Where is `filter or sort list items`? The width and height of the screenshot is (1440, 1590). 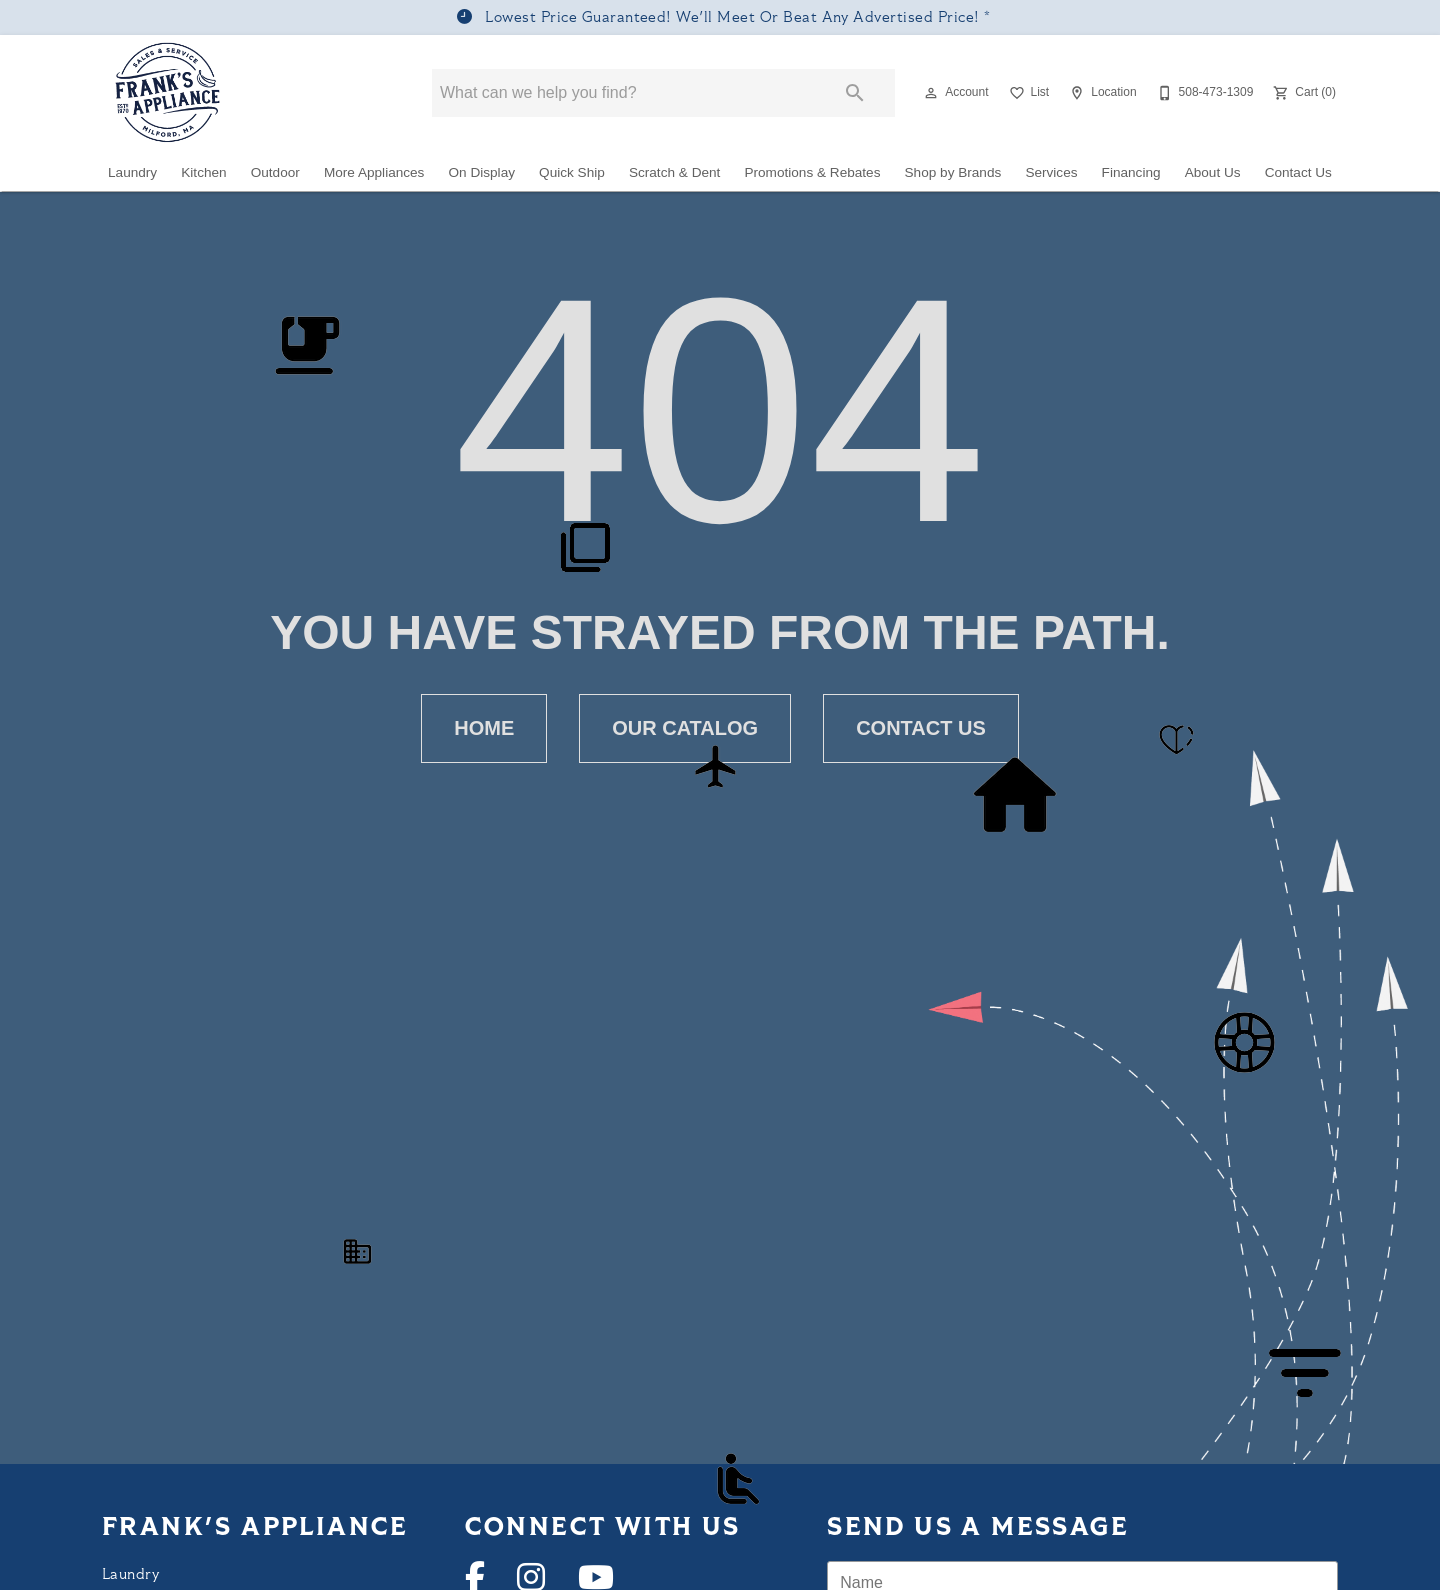
filter or sort list items is located at coordinates (1305, 1373).